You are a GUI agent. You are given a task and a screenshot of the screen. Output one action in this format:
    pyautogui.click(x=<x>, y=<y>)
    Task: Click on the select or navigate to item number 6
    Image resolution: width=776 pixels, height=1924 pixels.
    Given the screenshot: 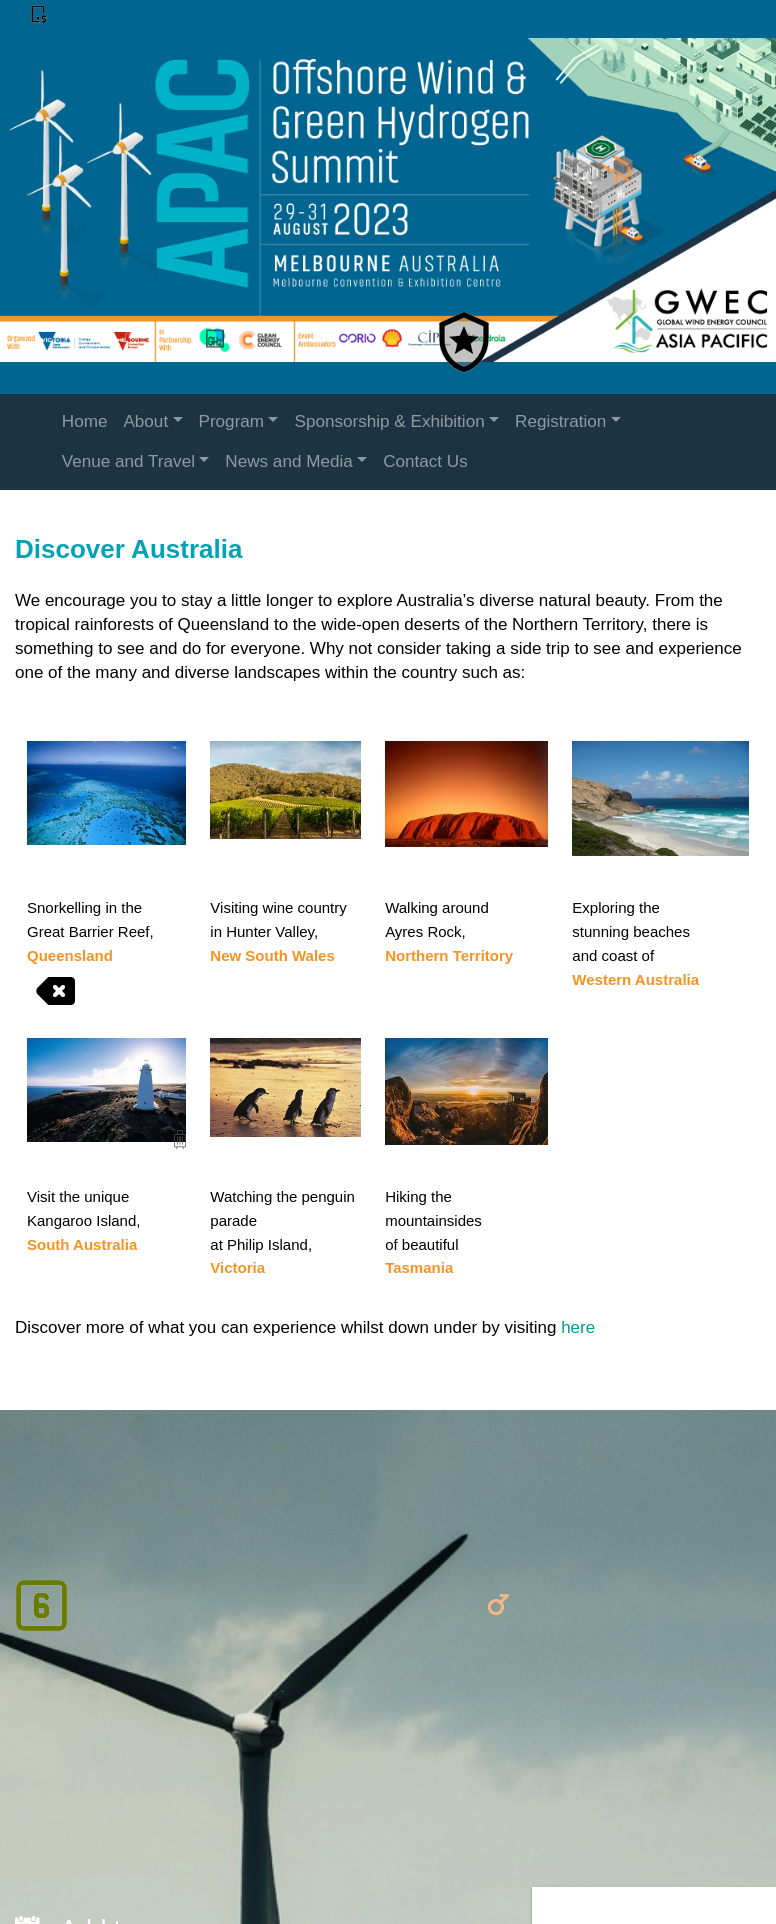 What is the action you would take?
    pyautogui.click(x=41, y=1605)
    